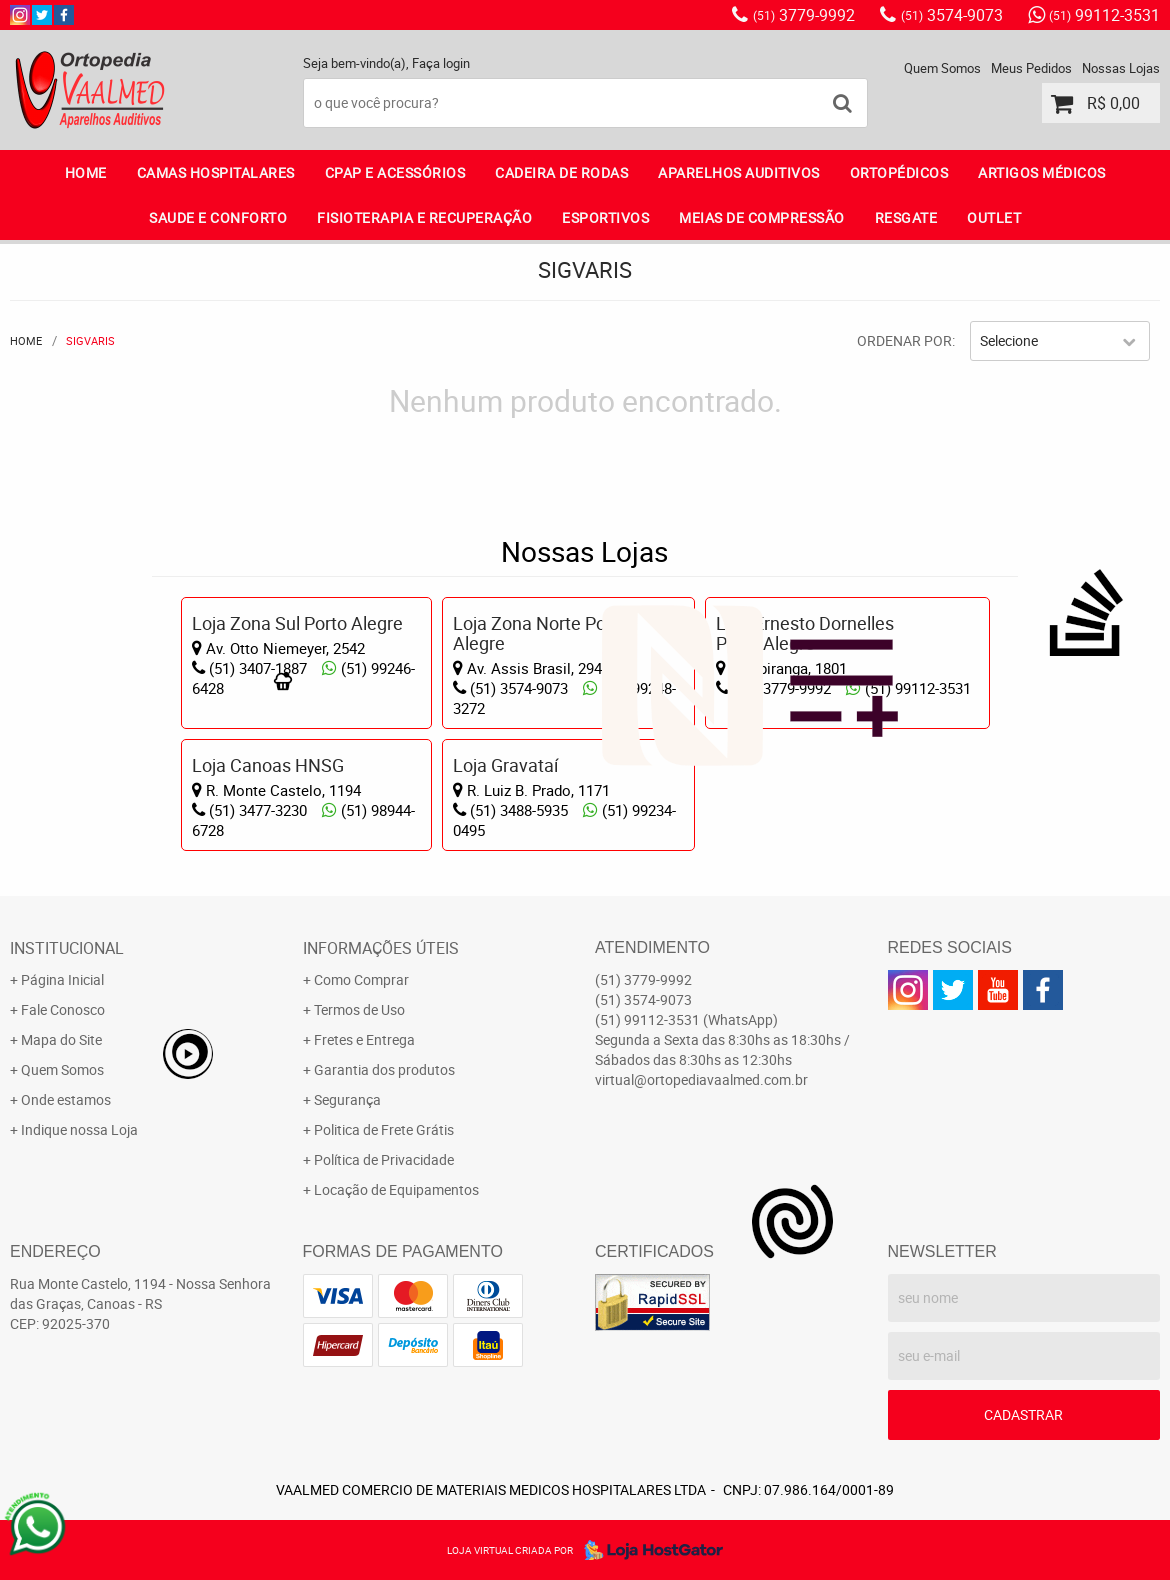 This screenshot has width=1170, height=1580. Describe the element at coordinates (1086, 612) in the screenshot. I see `visit stack overflow for programming help` at that location.